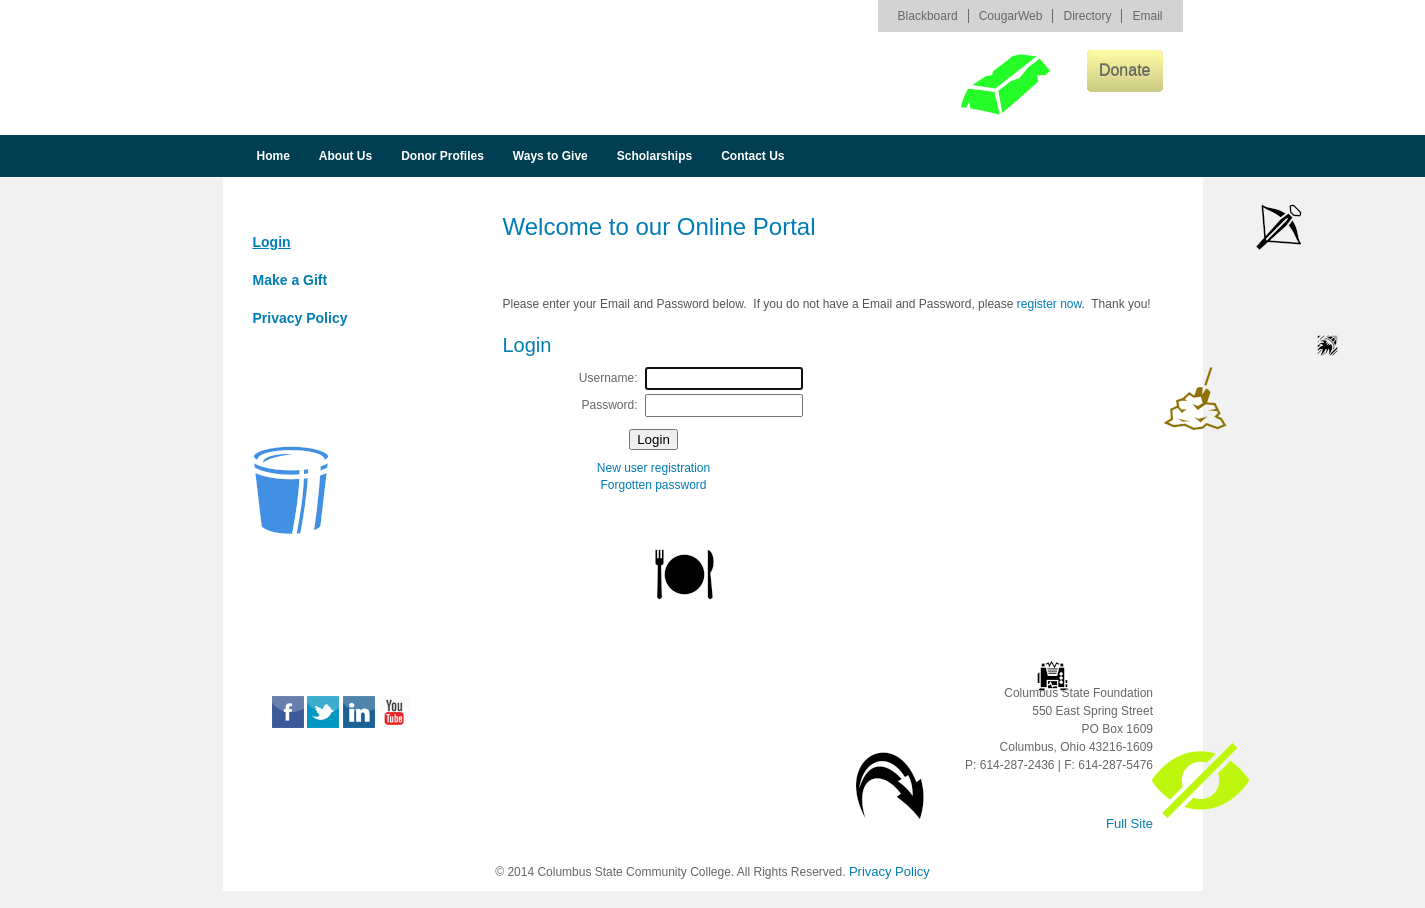  Describe the element at coordinates (1195, 398) in the screenshot. I see `coal resource in a crafting or mining game` at that location.